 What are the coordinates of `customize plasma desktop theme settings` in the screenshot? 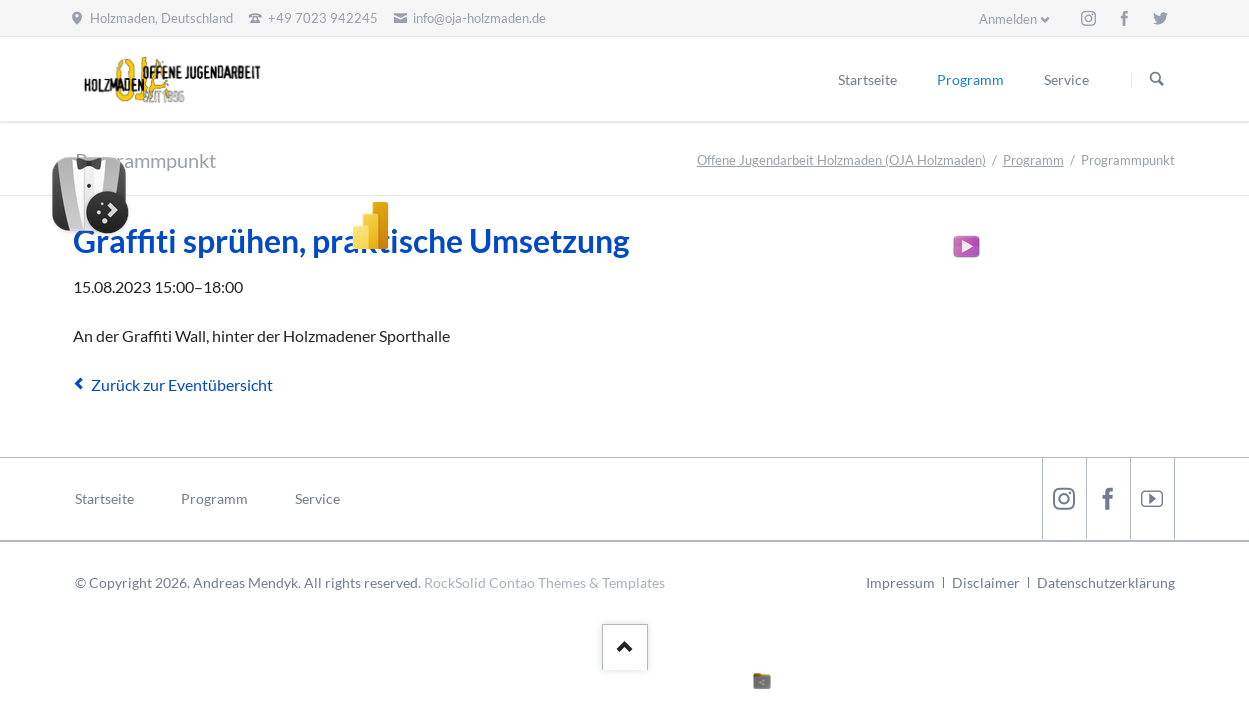 It's located at (89, 194).